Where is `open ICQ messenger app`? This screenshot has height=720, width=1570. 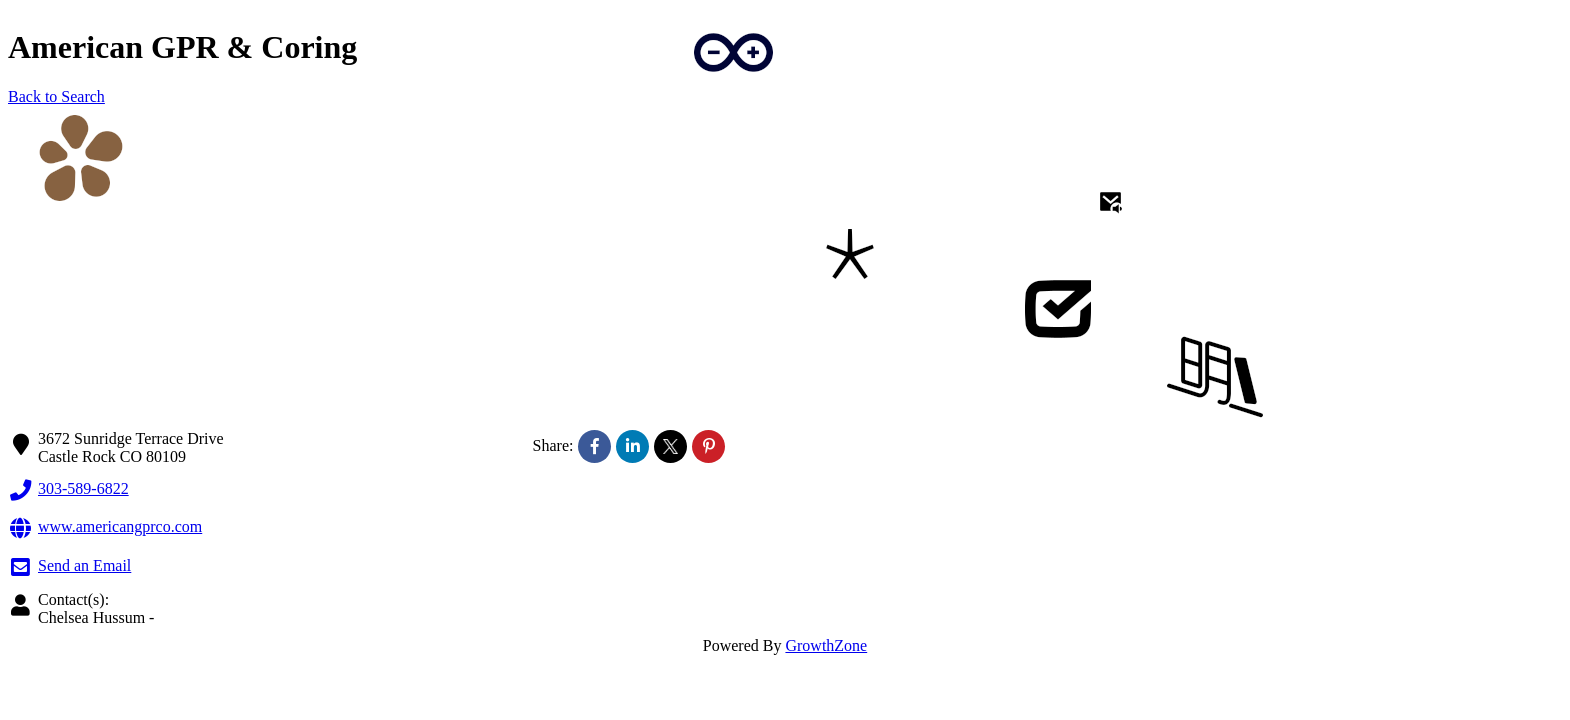 open ICQ messenger app is located at coordinates (81, 158).